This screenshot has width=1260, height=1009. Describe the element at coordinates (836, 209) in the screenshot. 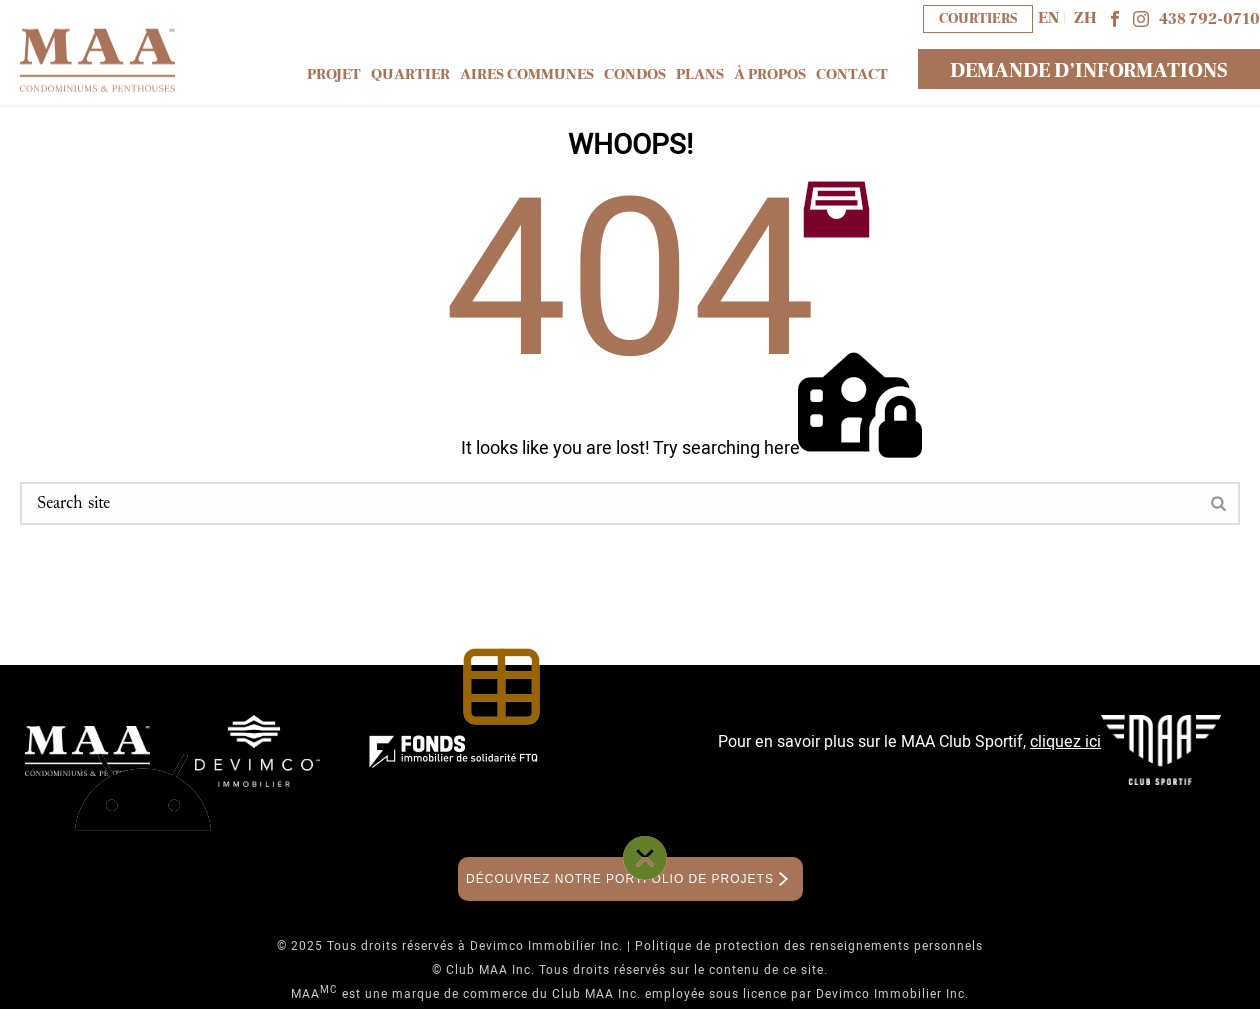

I see `view inbox or incoming files` at that location.